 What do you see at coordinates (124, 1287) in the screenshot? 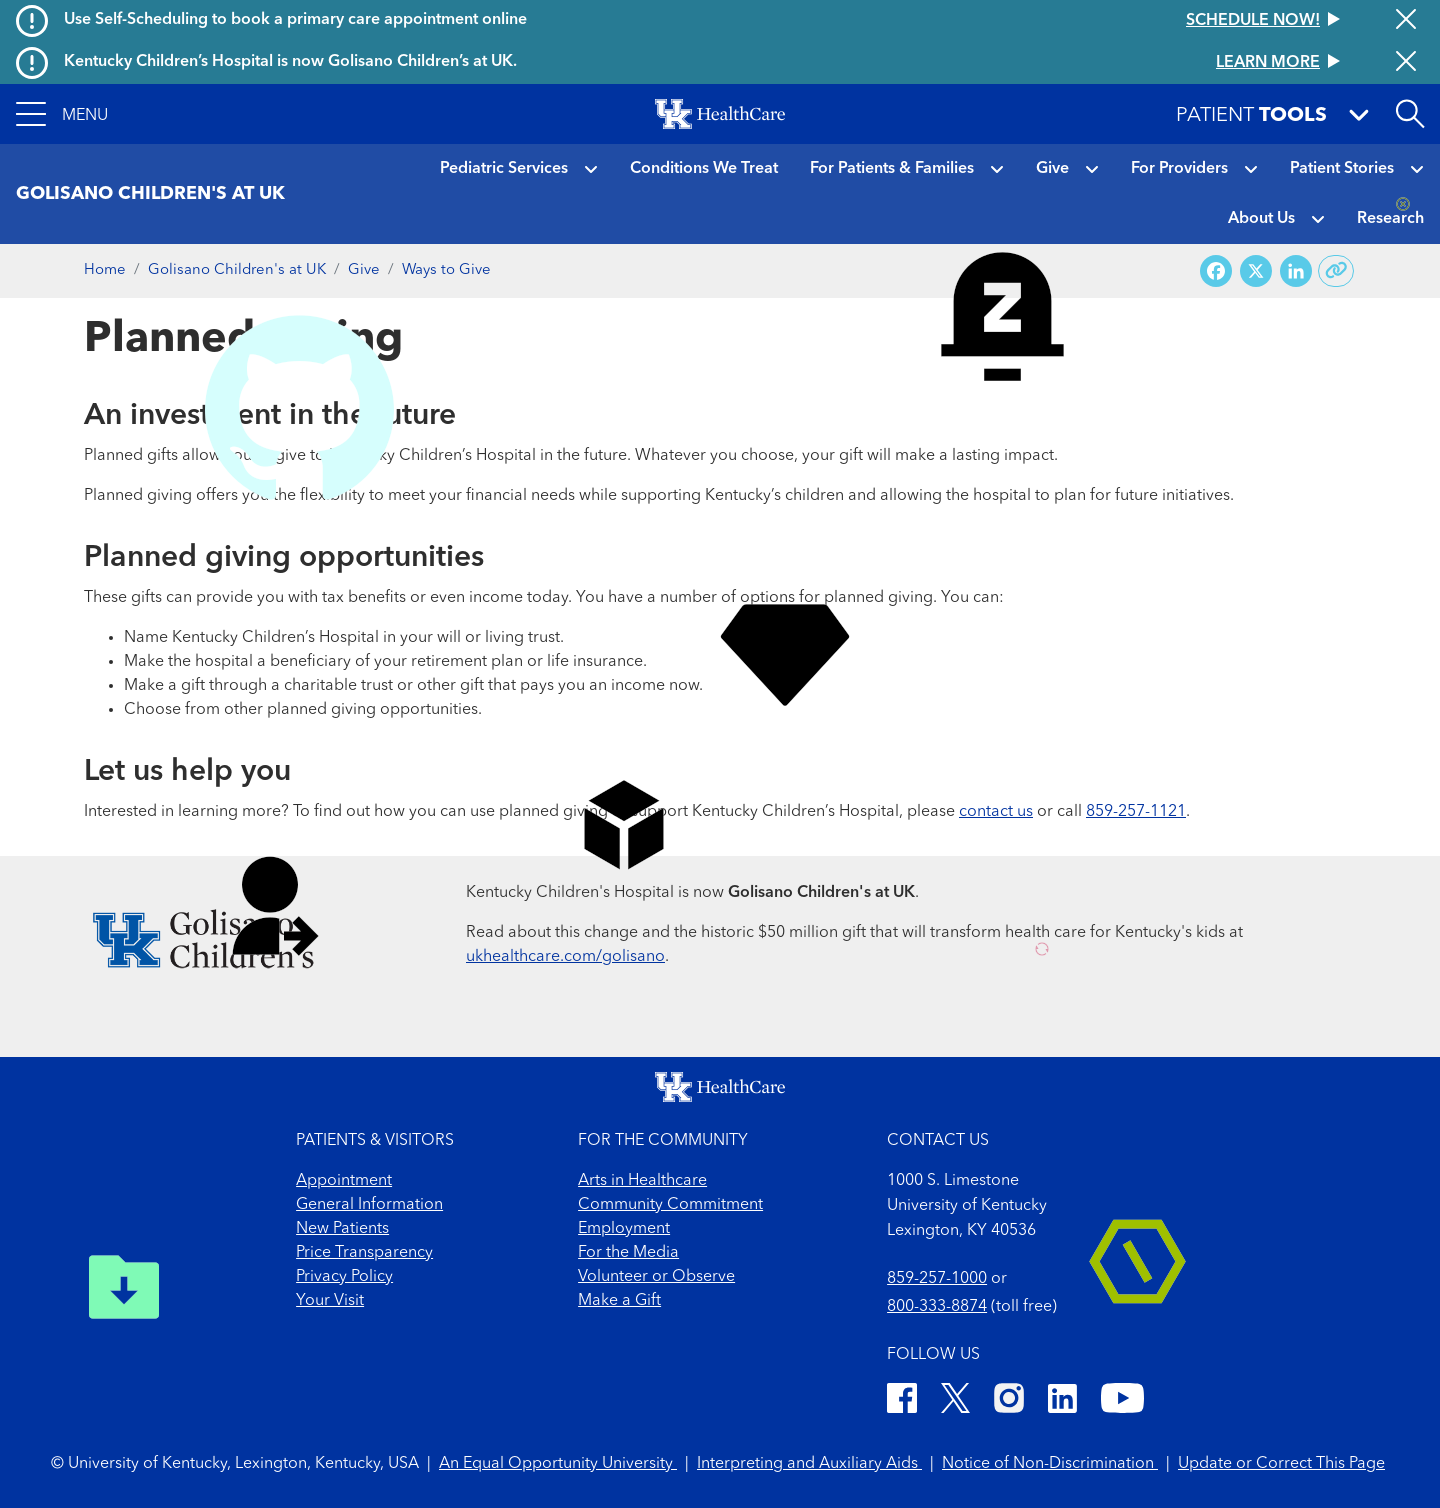
I see `download a folder or its contents` at bounding box center [124, 1287].